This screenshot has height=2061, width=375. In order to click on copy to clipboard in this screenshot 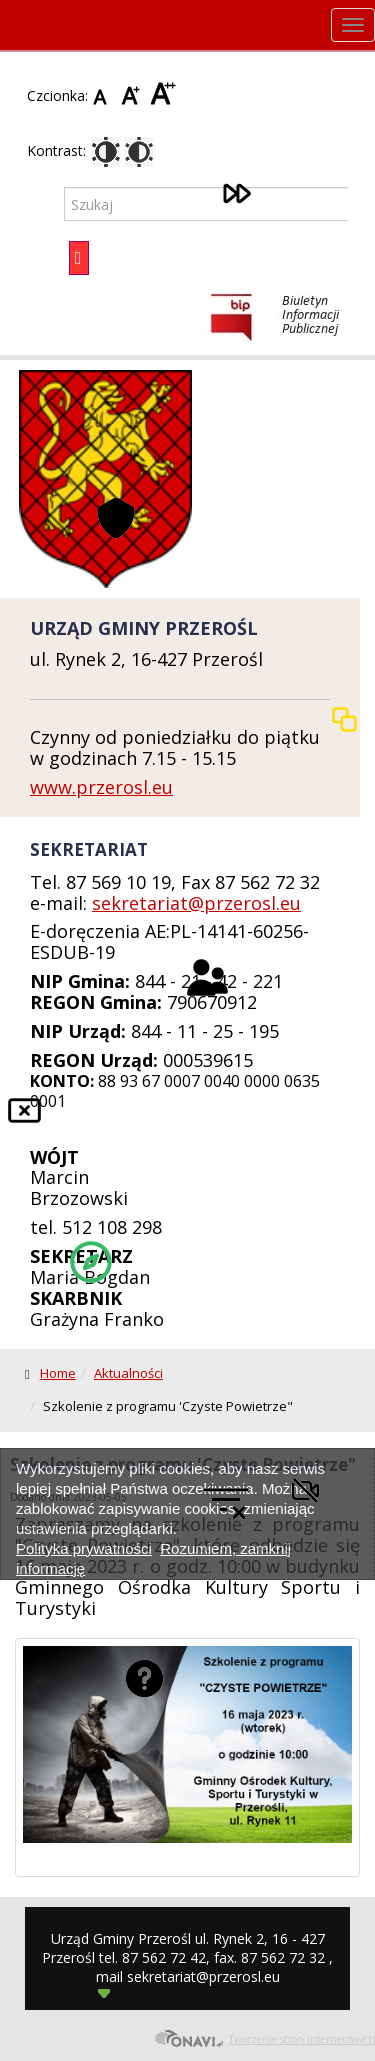, I will do `click(344, 719)`.